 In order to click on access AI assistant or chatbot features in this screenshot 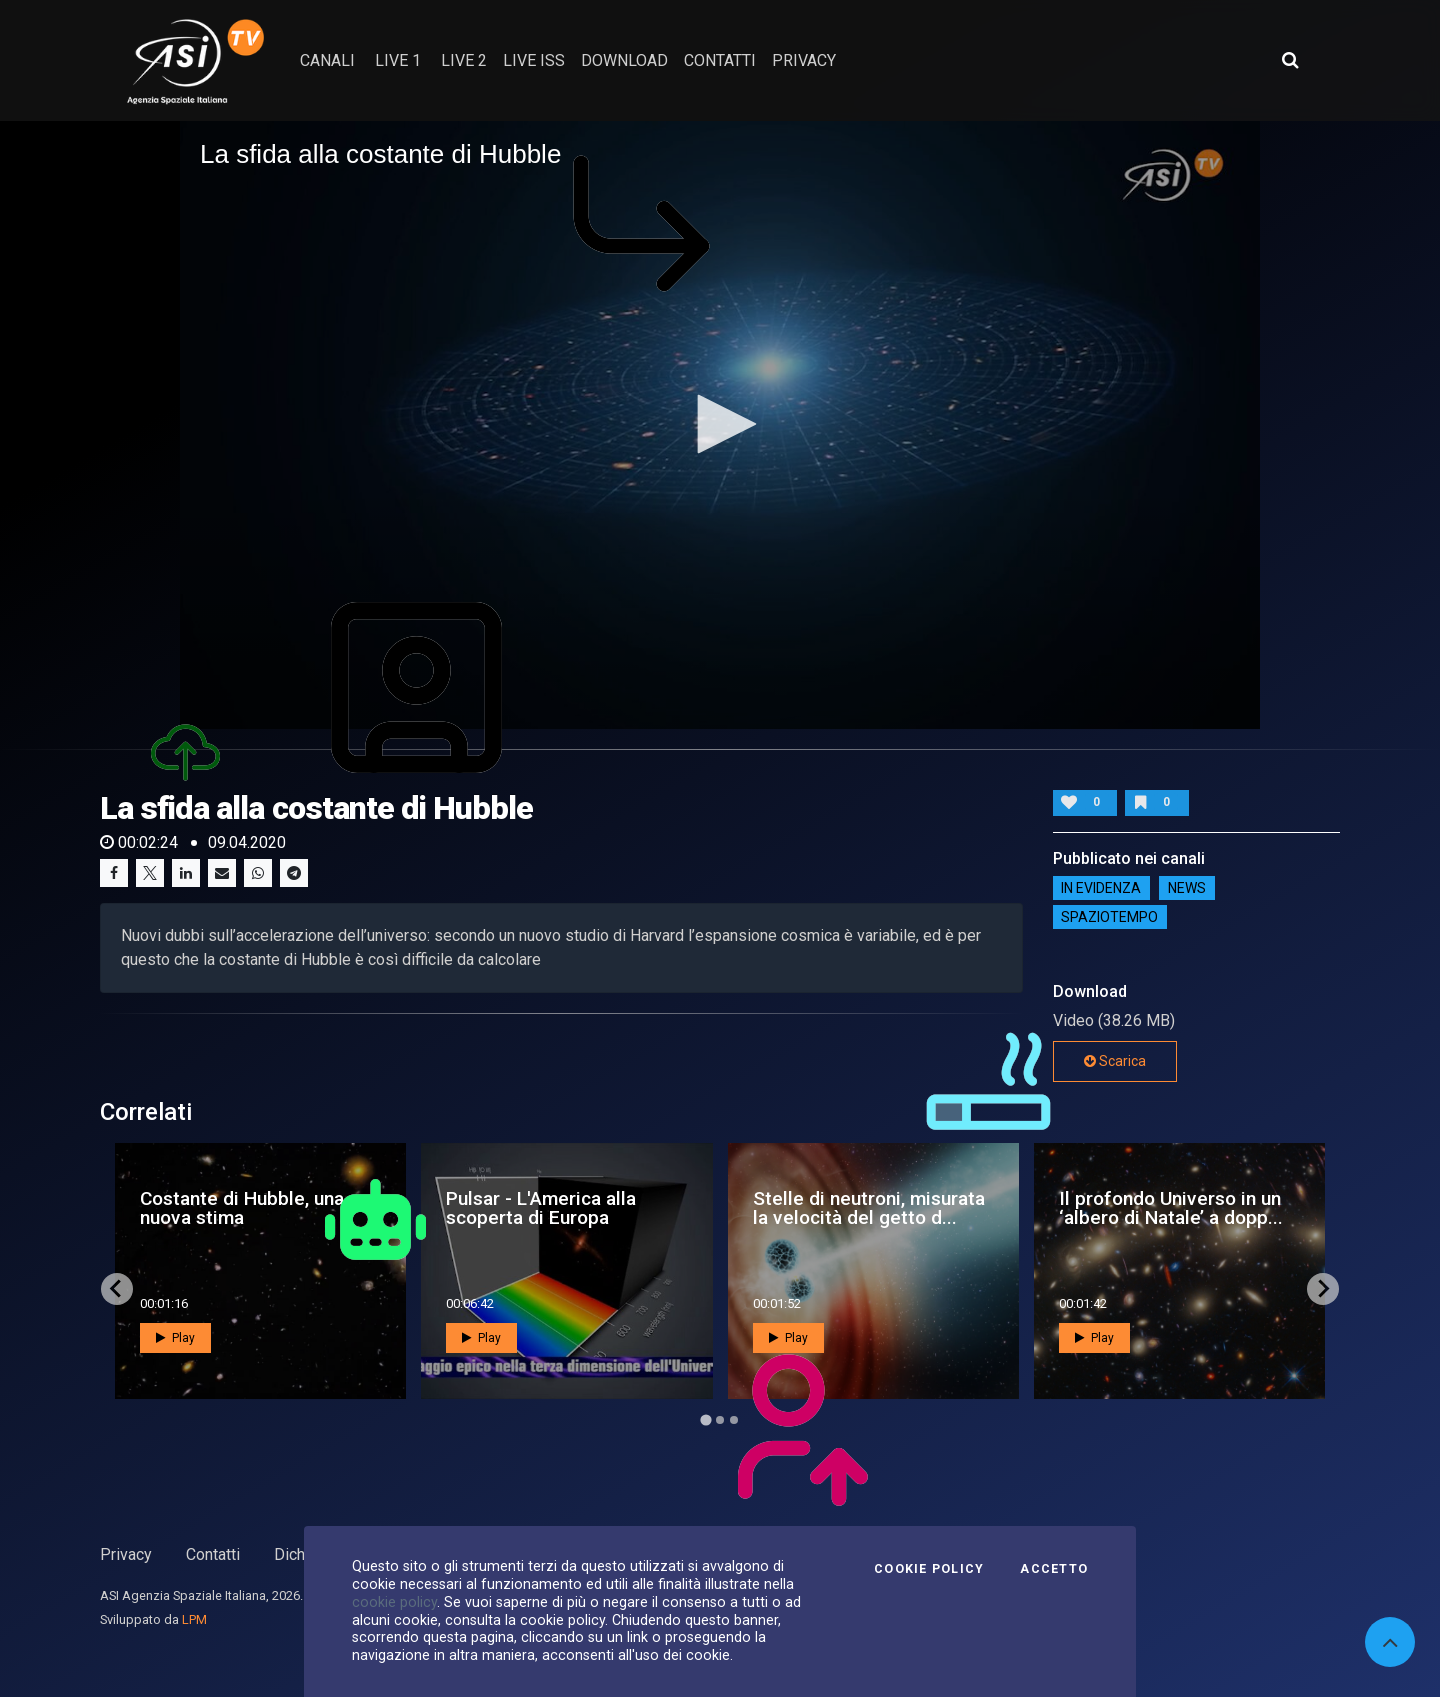, I will do `click(375, 1224)`.